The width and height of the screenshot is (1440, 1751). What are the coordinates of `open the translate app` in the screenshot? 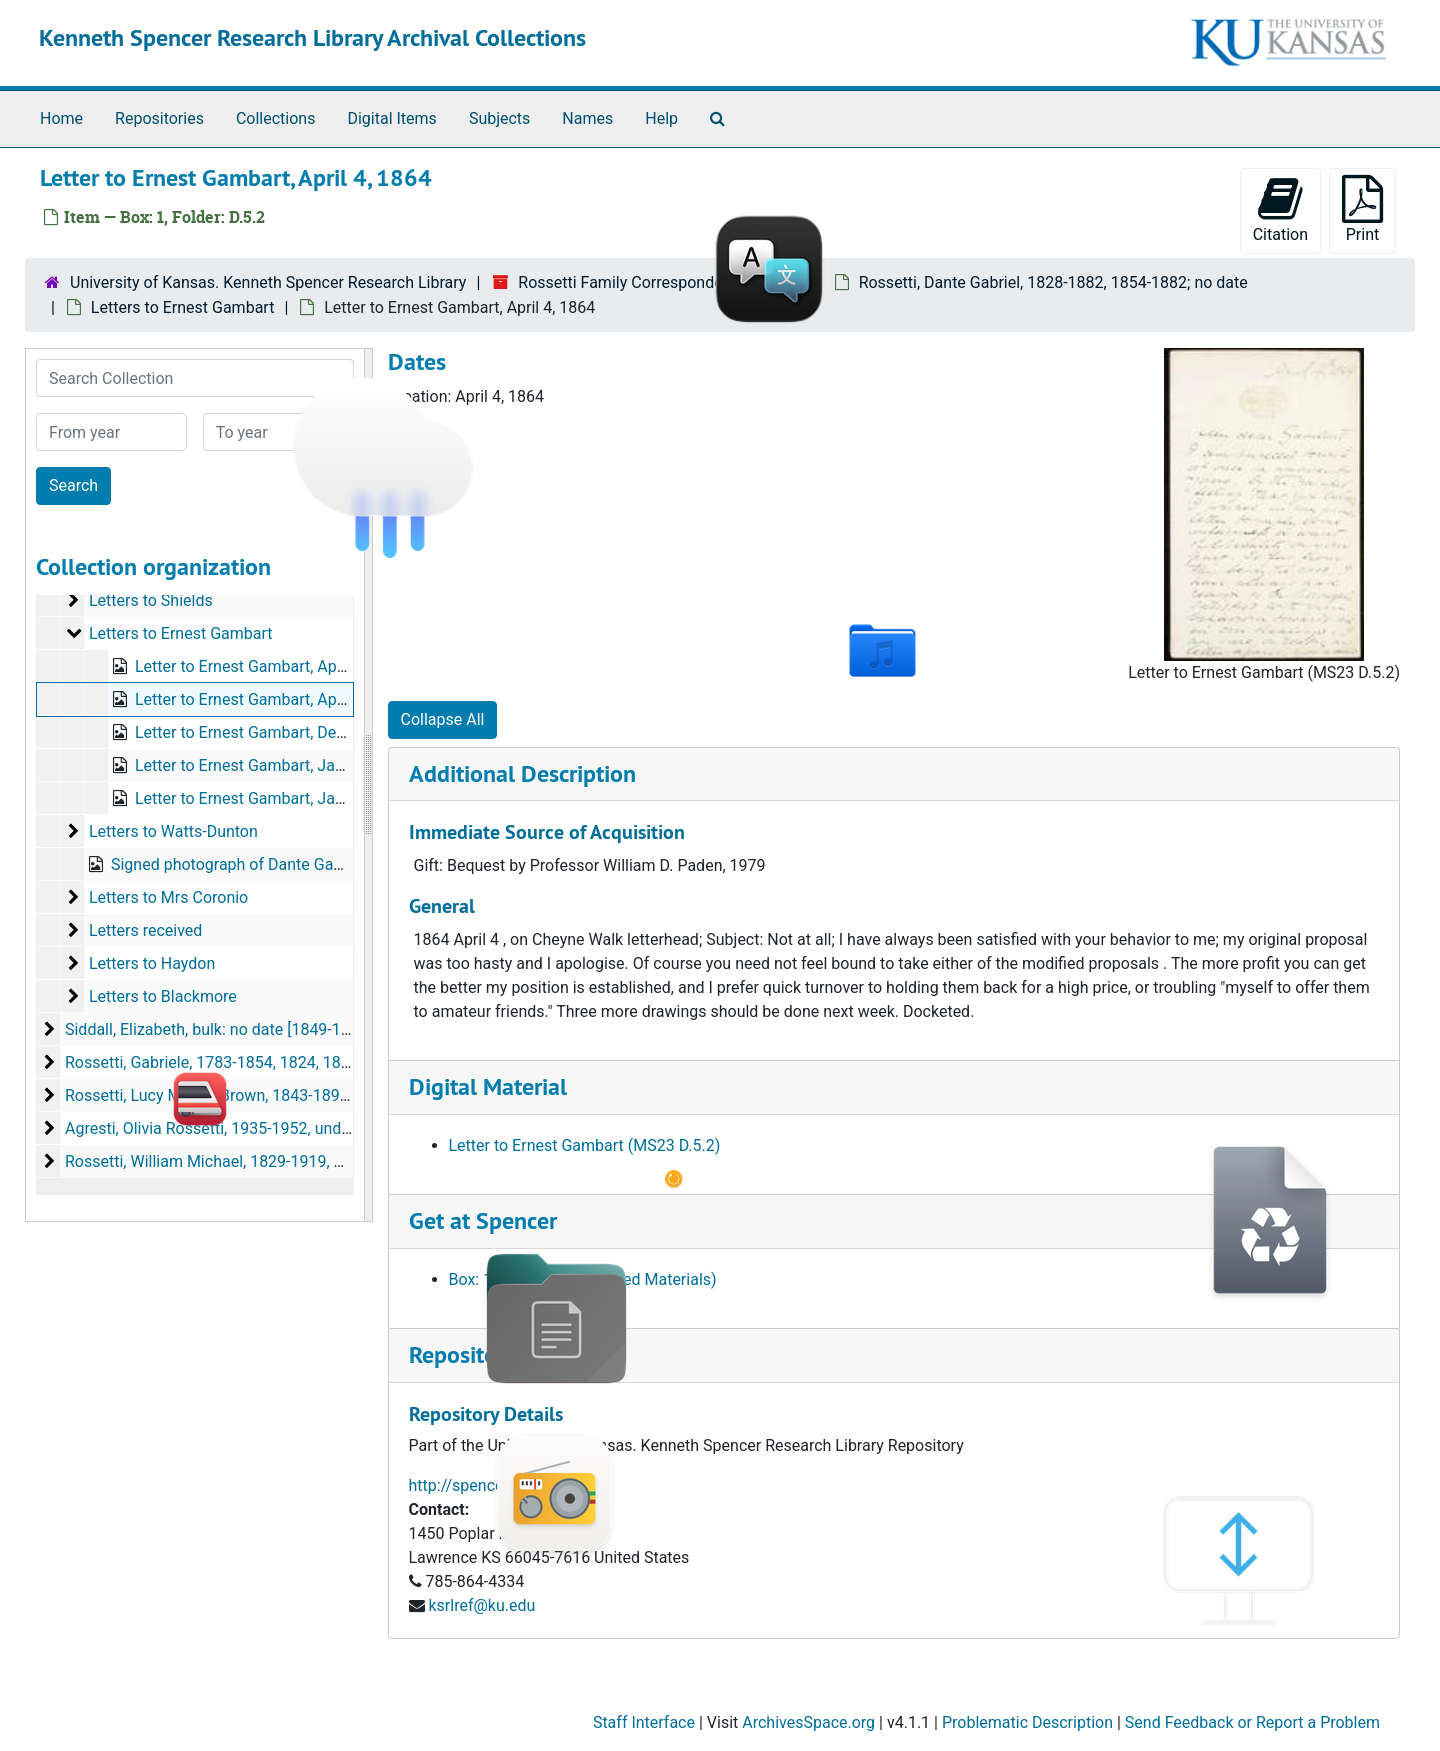 It's located at (769, 269).